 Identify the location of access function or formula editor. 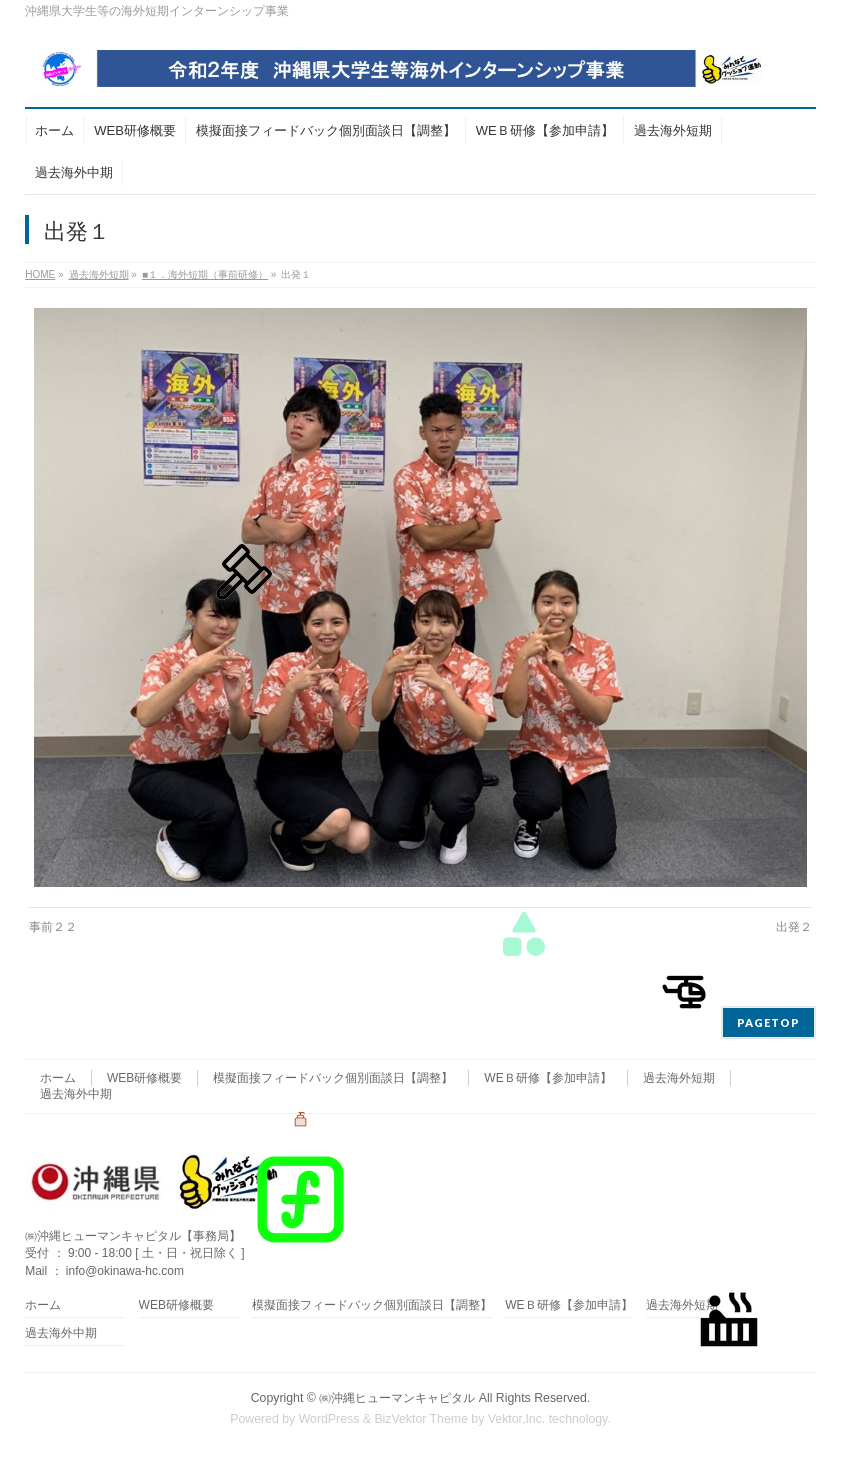
(300, 1199).